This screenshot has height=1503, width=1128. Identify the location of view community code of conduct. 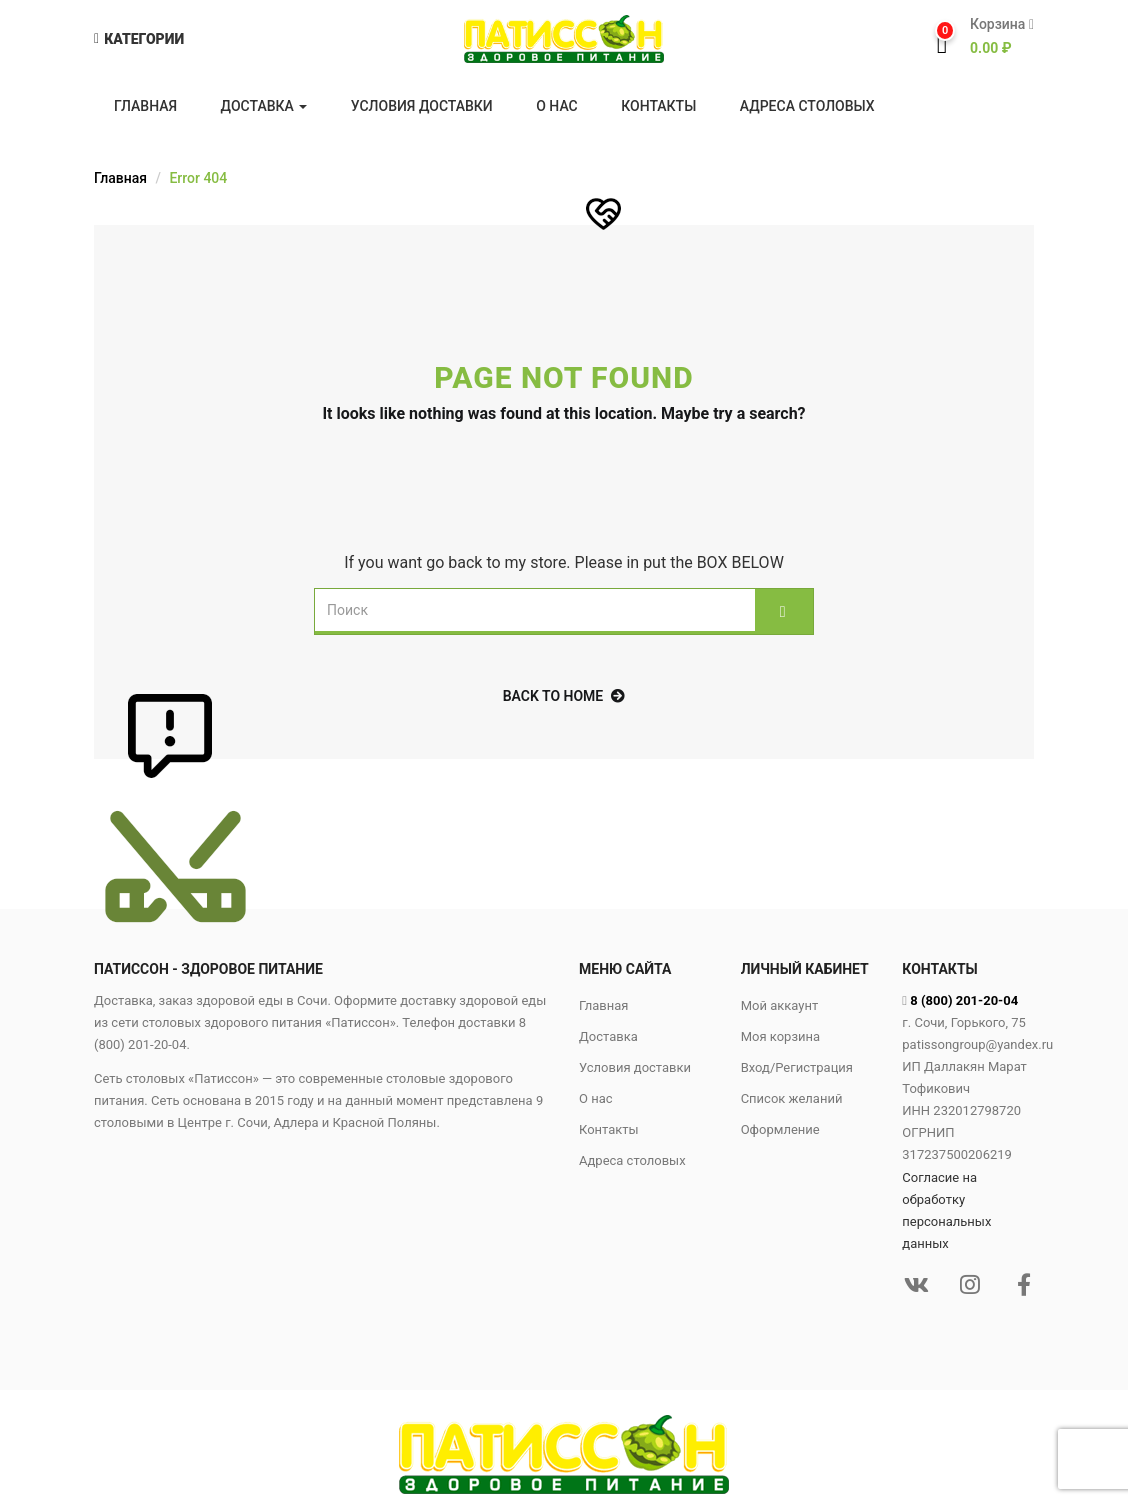
(603, 213).